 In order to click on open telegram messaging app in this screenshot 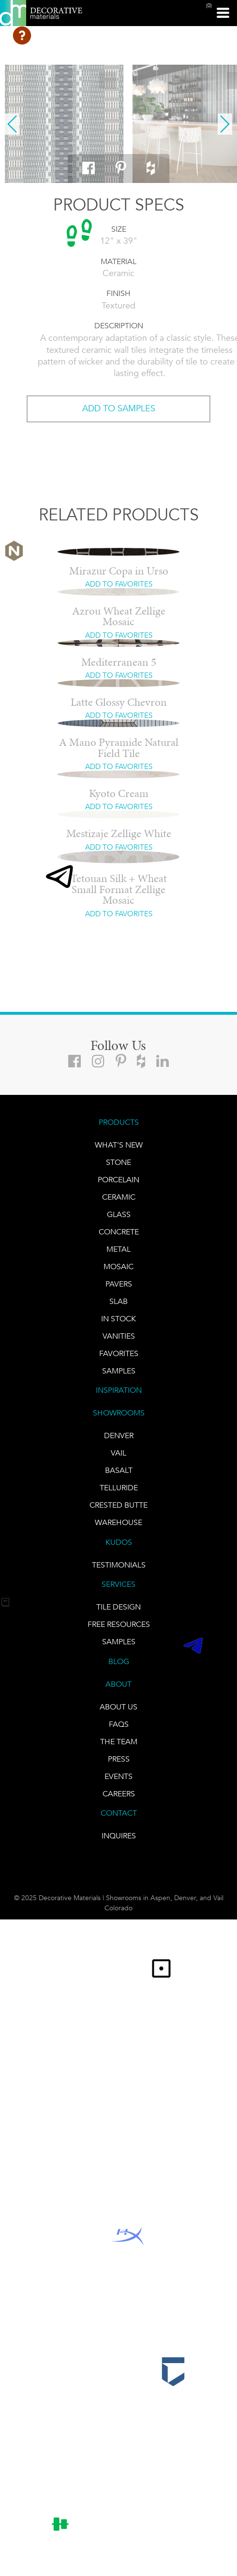, I will do `click(194, 1645)`.